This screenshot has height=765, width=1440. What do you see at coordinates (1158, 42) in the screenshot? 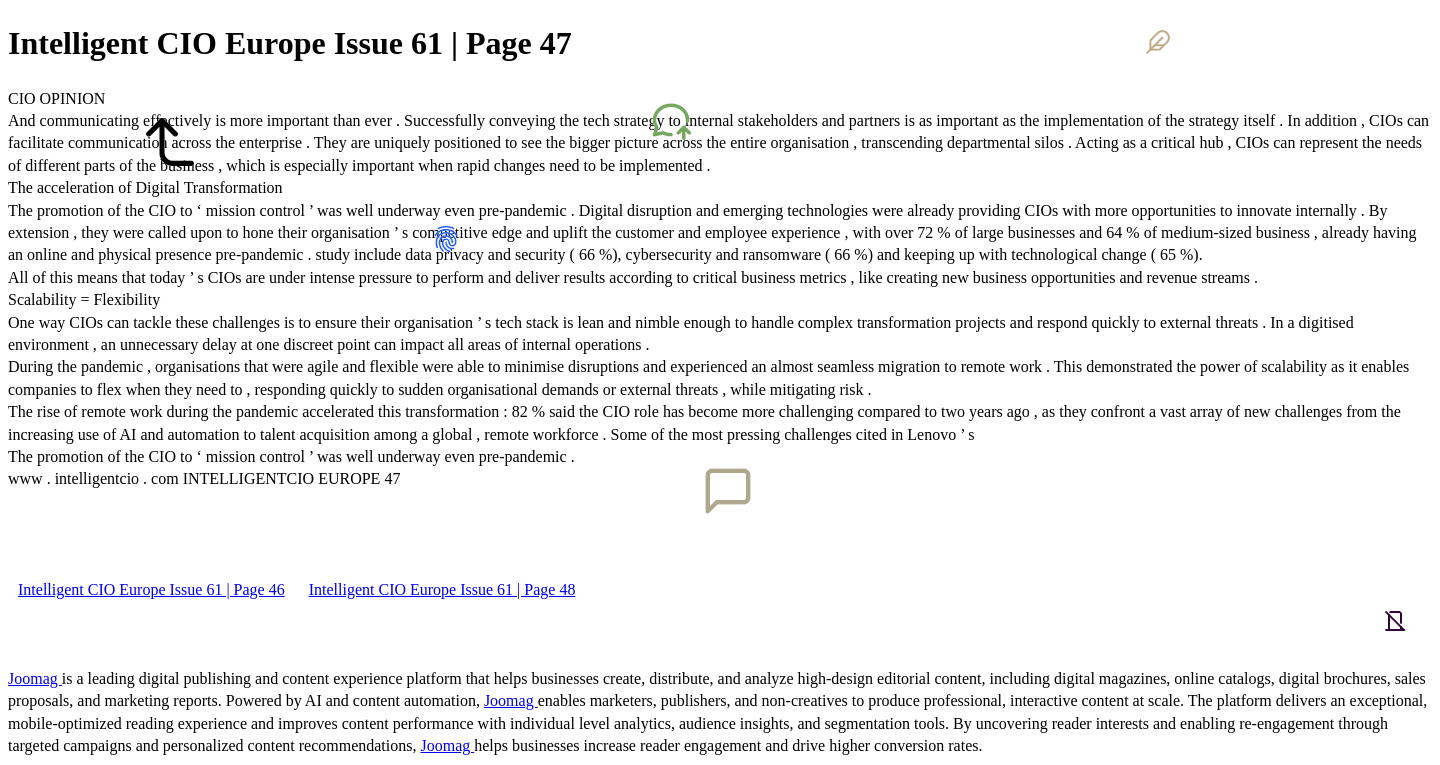
I see `compose a new message or note` at bounding box center [1158, 42].